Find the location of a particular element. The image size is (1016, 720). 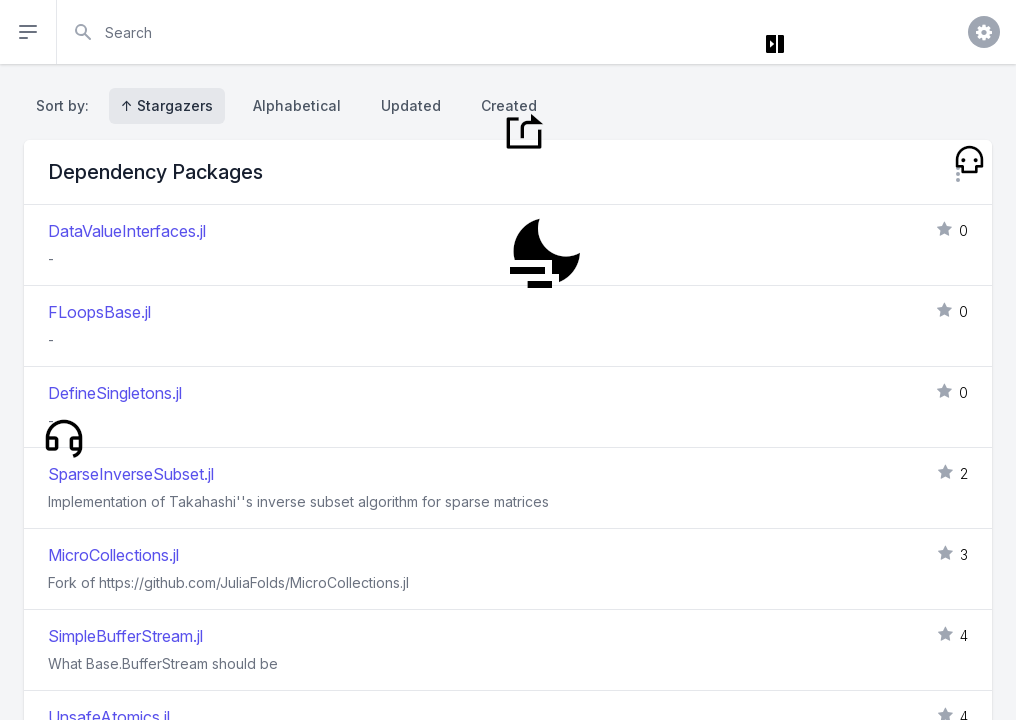

expand the sidebar panel is located at coordinates (775, 44).